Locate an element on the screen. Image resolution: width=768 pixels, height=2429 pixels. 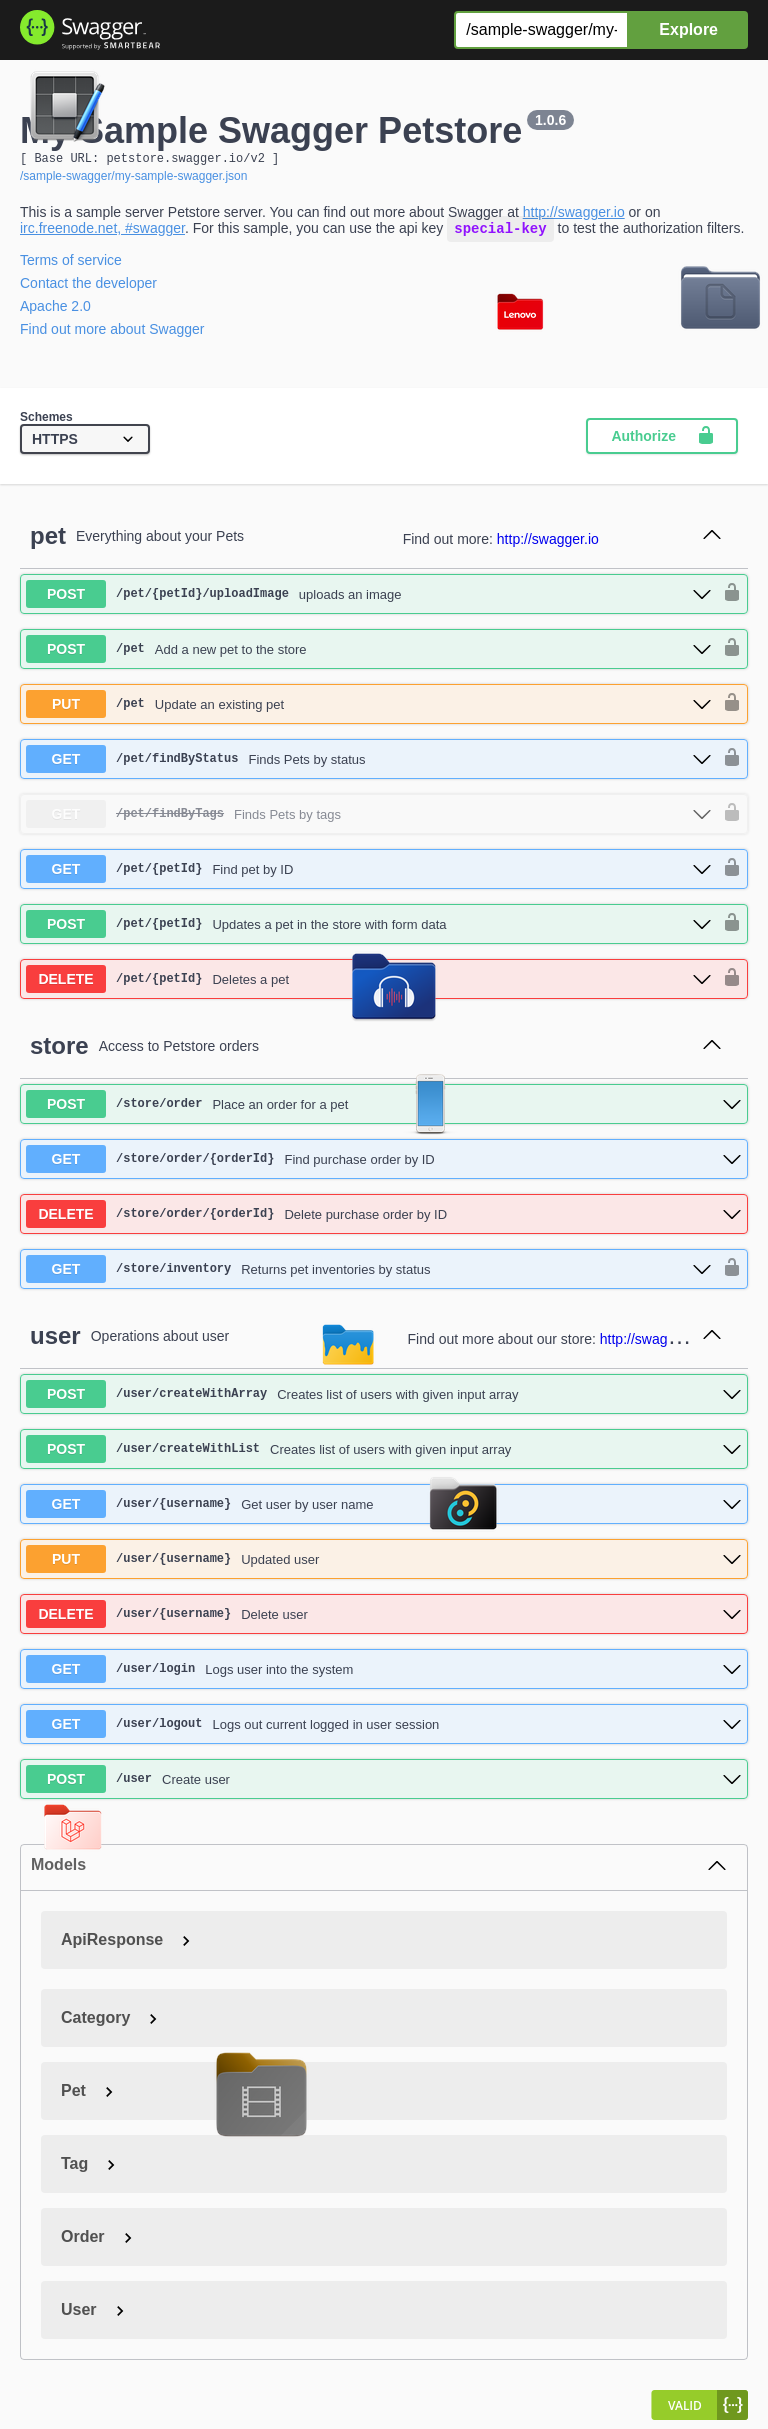
open folder containing Lenovo files or applications is located at coordinates (520, 313).